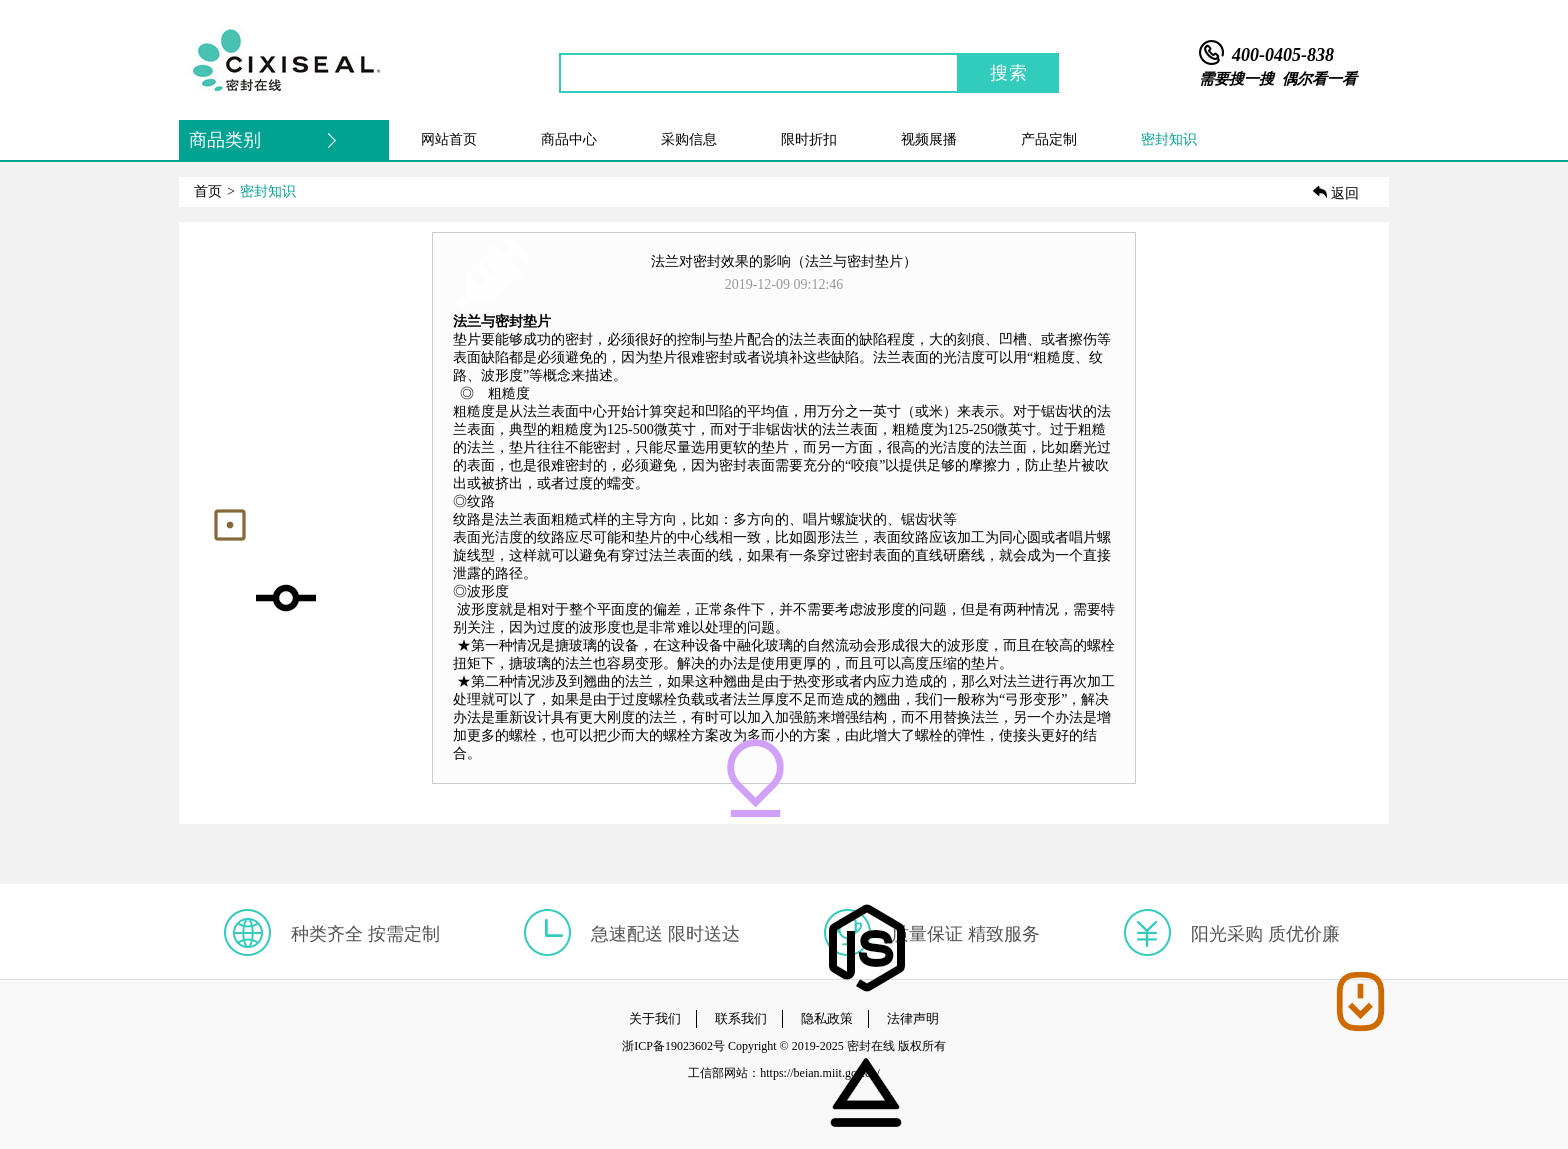 The height and width of the screenshot is (1149, 1568). I want to click on scroll to bottom of page, so click(1360, 1001).